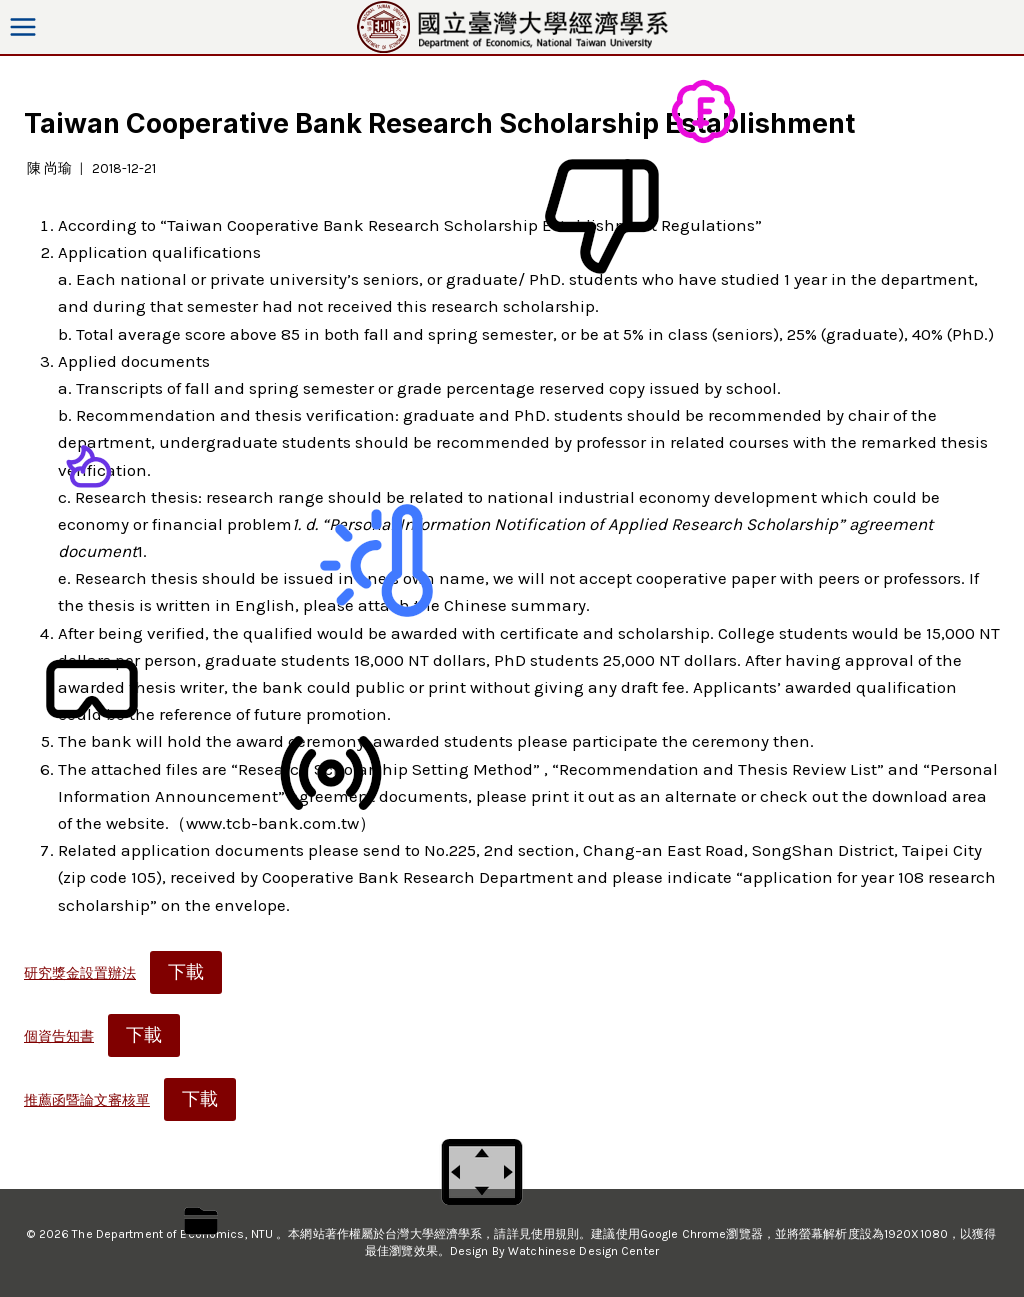 This screenshot has height=1297, width=1024. I want to click on access a closed or collapsed folder, so click(201, 1222).